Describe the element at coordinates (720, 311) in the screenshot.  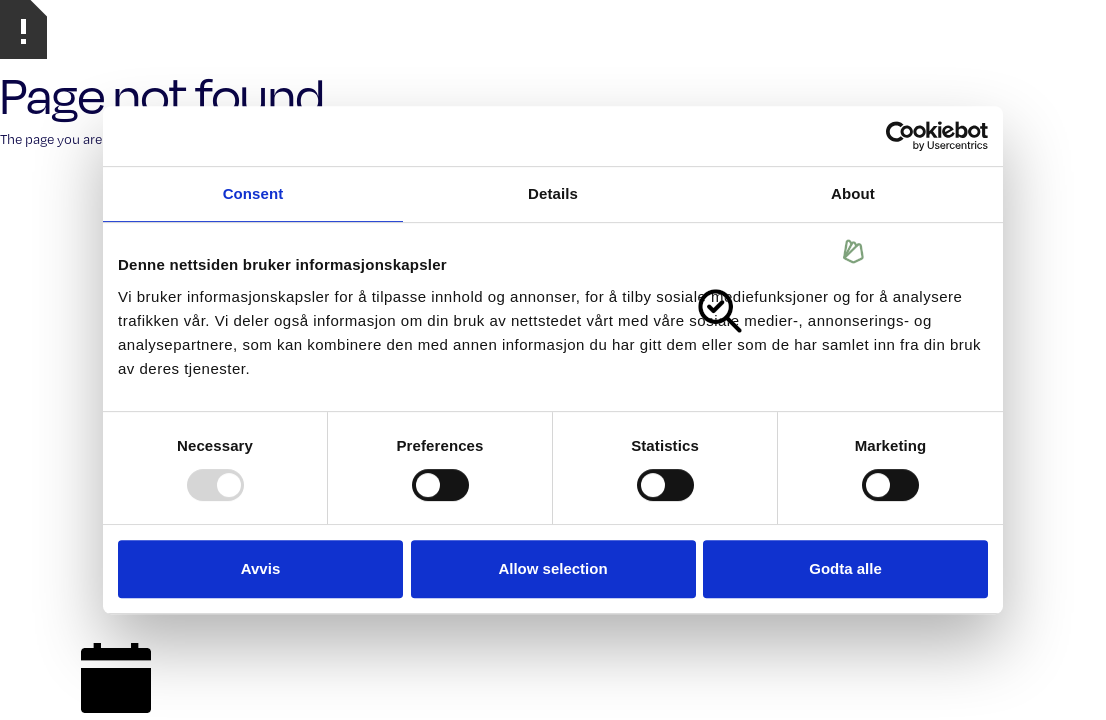
I see `confirm search results` at that location.